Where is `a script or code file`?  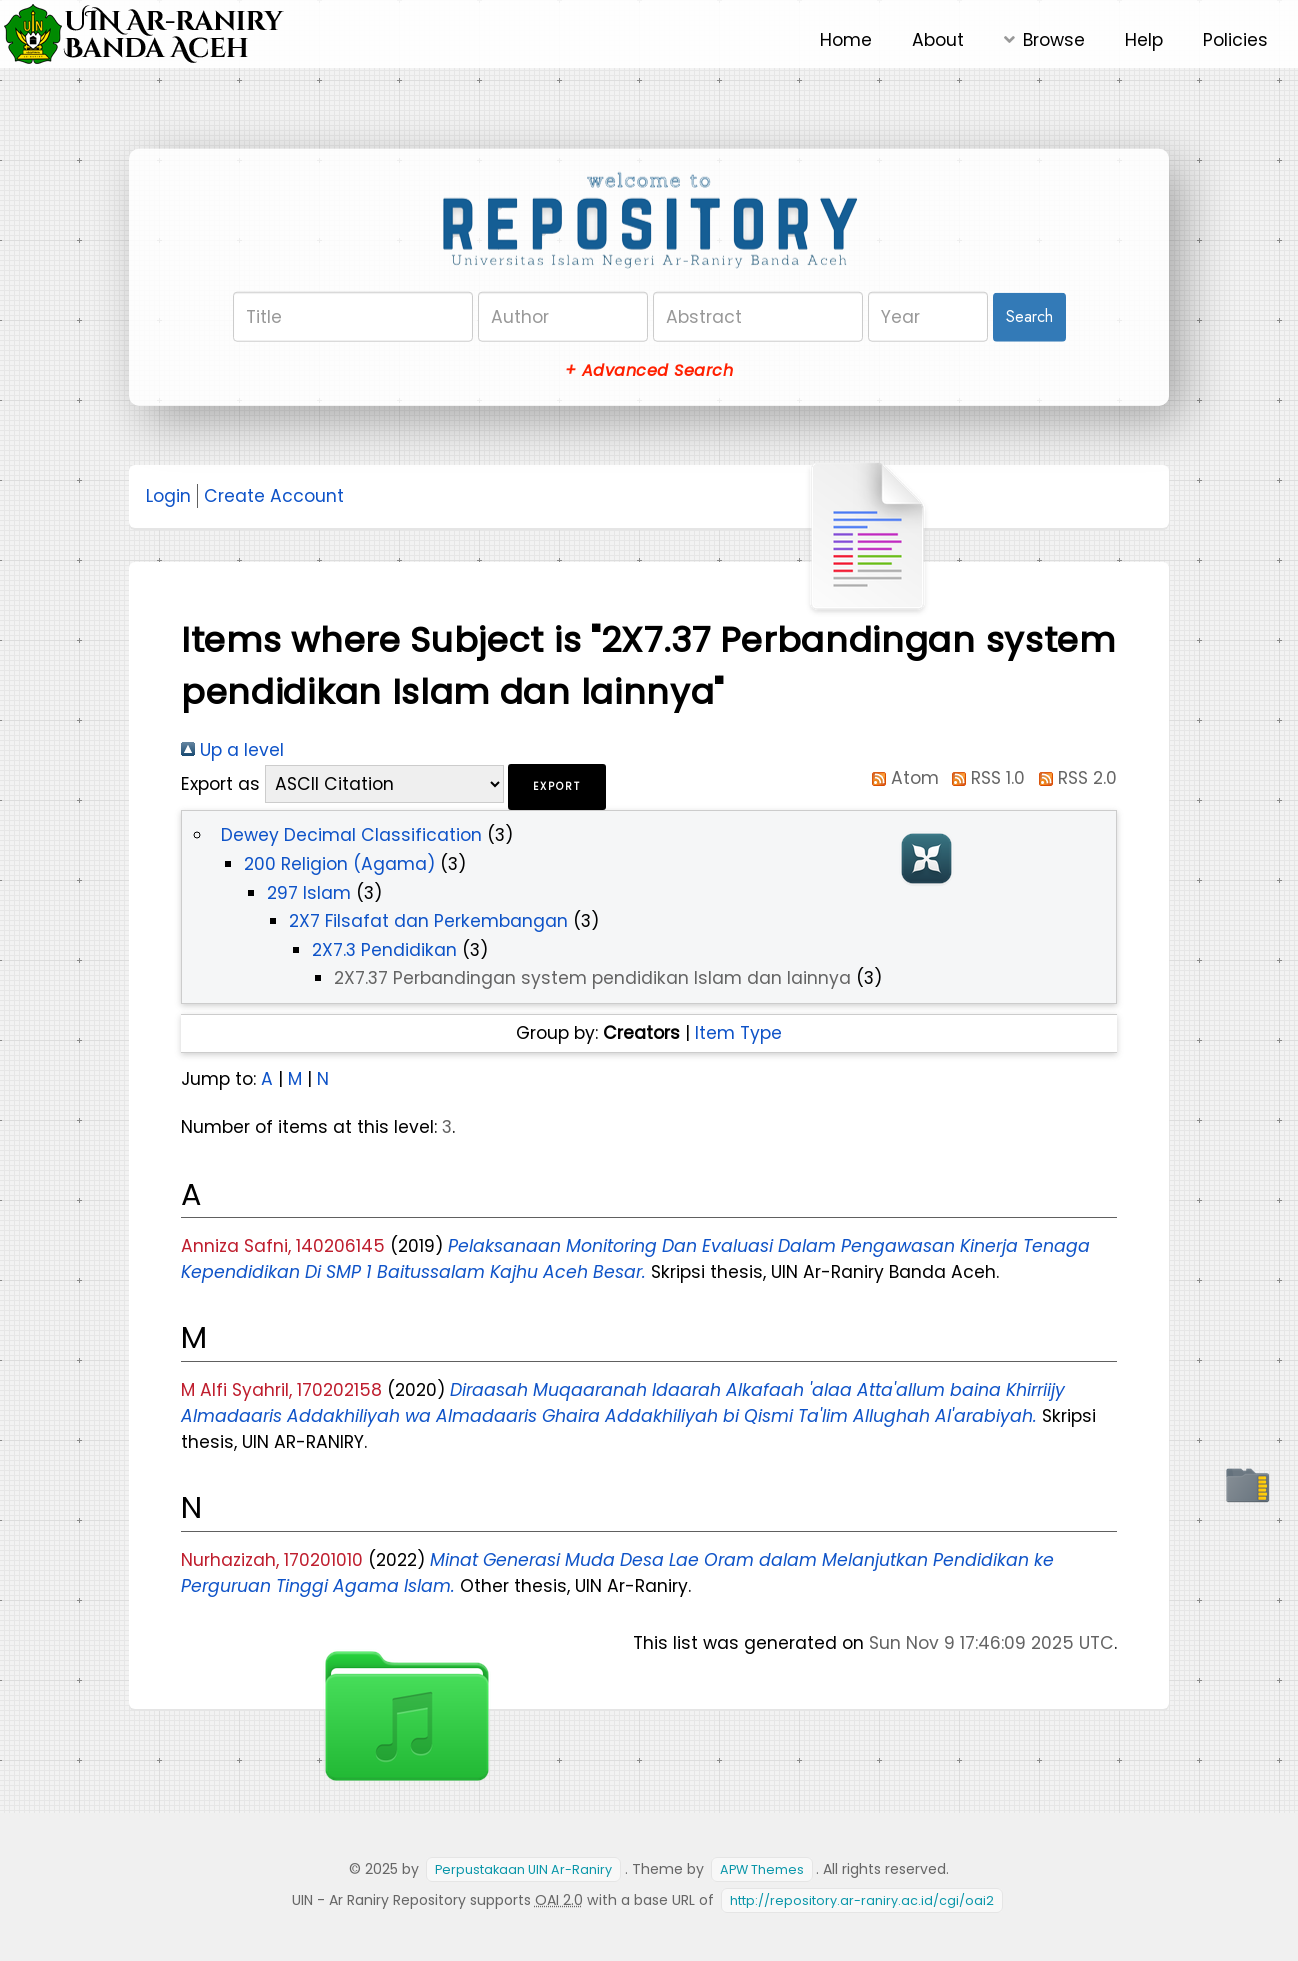 a script or code file is located at coordinates (867, 538).